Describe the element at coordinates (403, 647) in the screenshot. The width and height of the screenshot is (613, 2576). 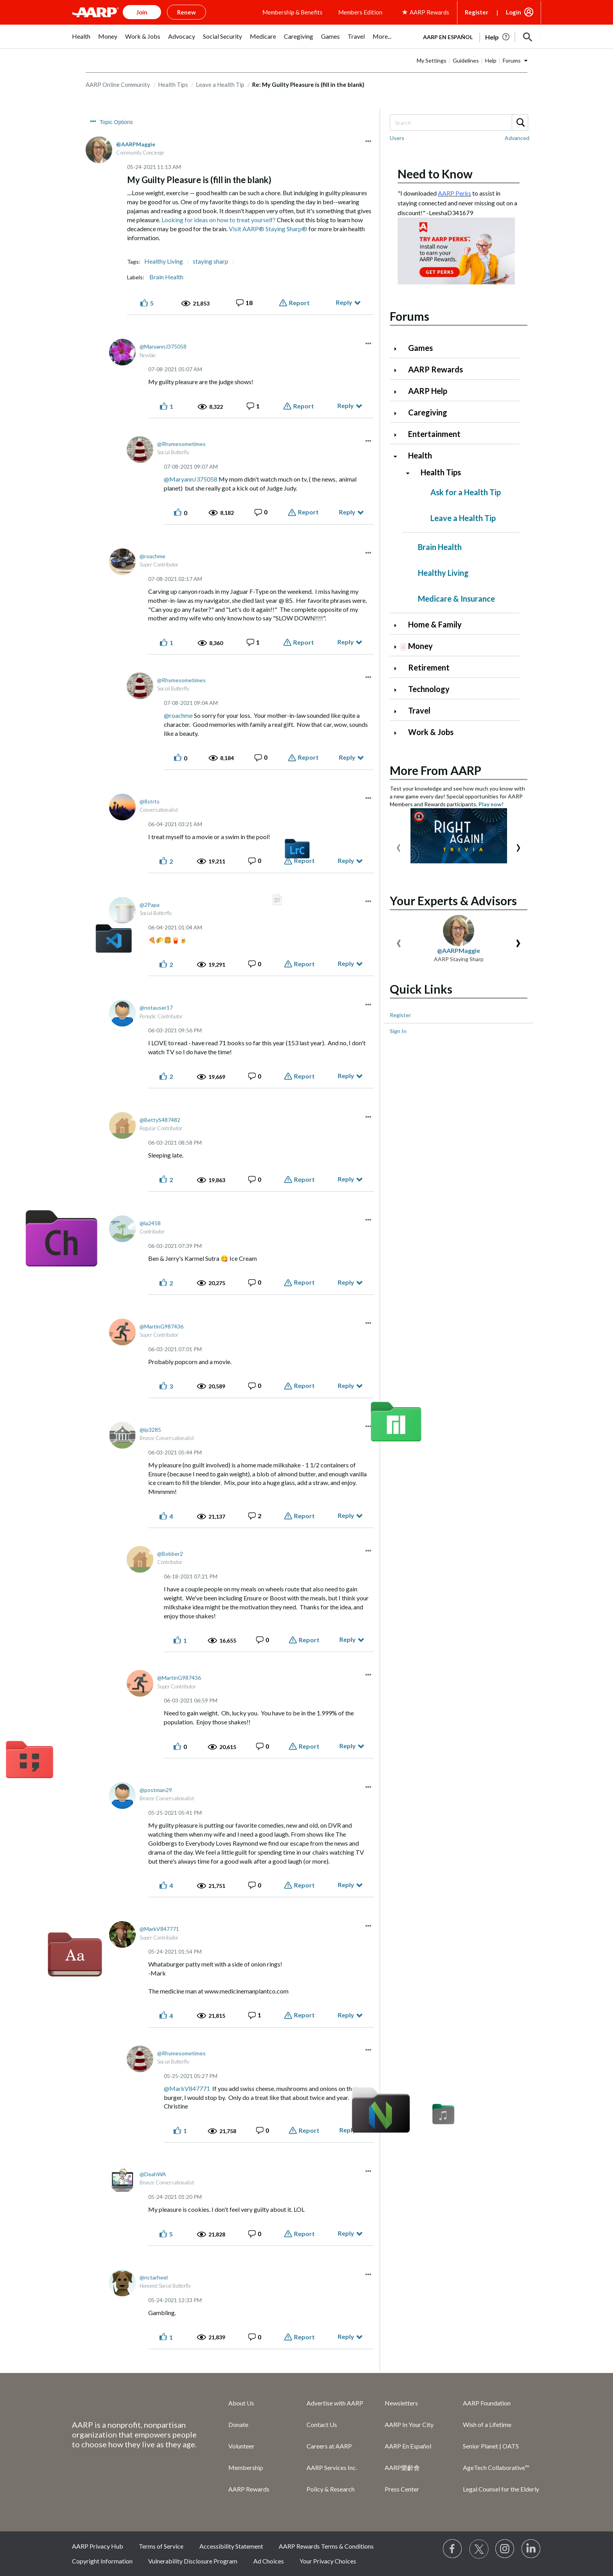
I see `indicates a sass stylesheet file` at that location.